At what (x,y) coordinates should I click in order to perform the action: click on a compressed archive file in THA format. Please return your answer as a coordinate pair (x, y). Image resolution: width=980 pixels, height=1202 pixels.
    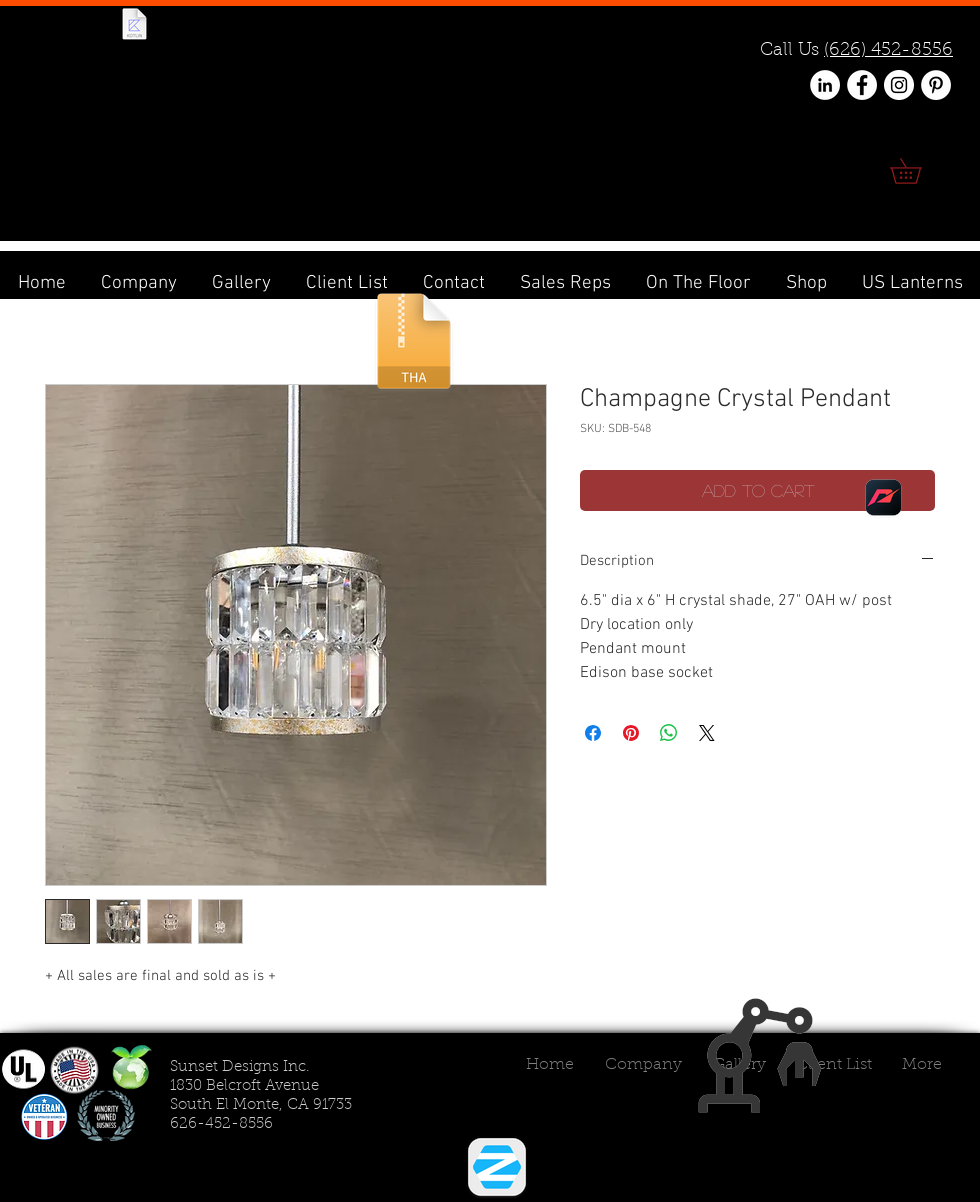
    Looking at the image, I should click on (414, 343).